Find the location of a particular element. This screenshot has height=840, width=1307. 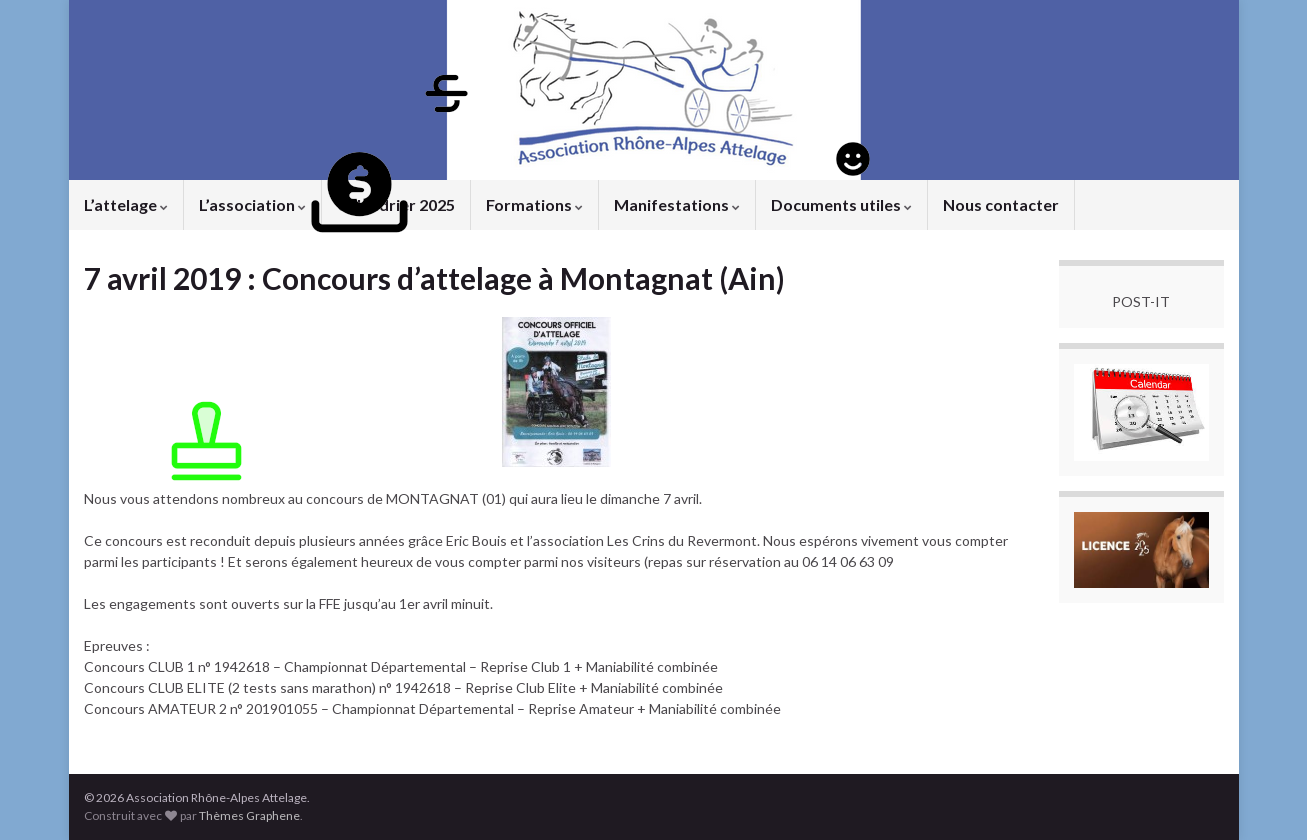

add an emoji or reaction is located at coordinates (853, 159).